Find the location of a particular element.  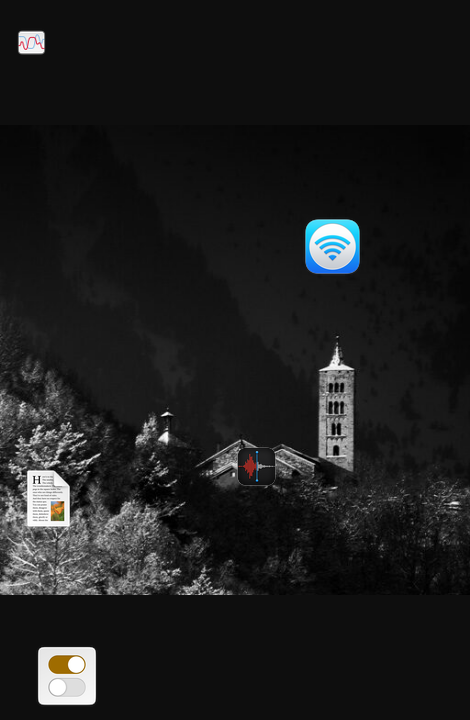

open a document or text file is located at coordinates (48, 498).